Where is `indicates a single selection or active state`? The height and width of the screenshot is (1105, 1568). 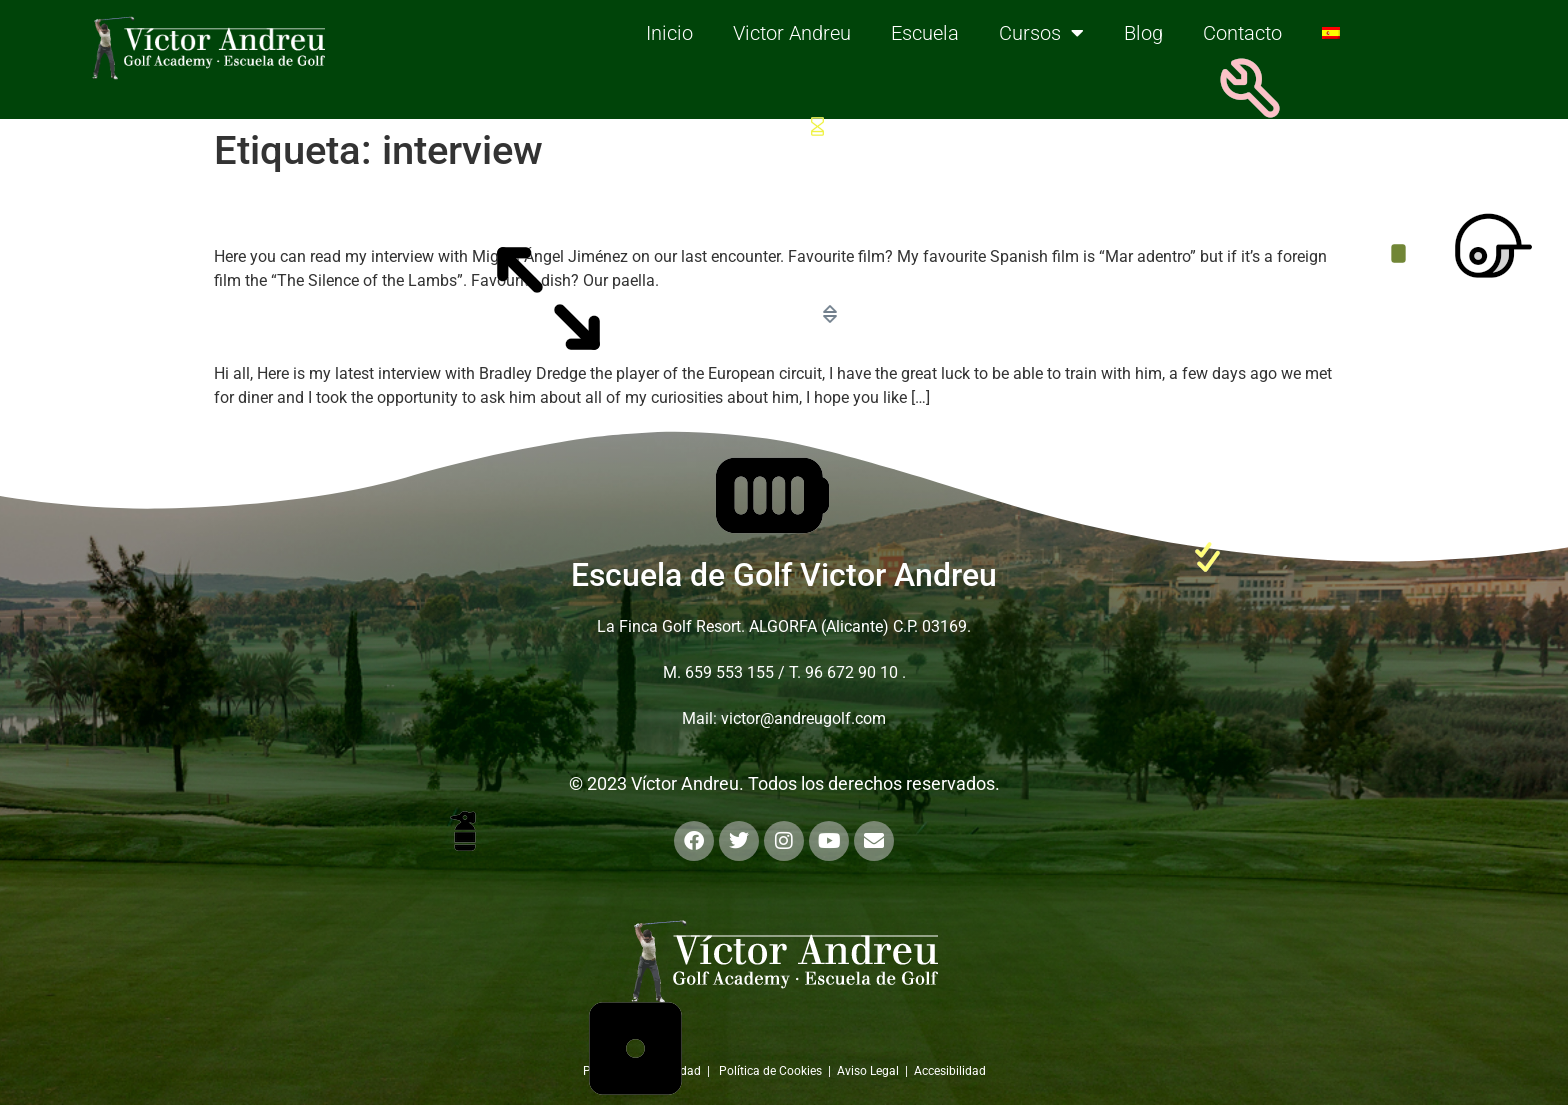
indicates a single selection or active state is located at coordinates (635, 1048).